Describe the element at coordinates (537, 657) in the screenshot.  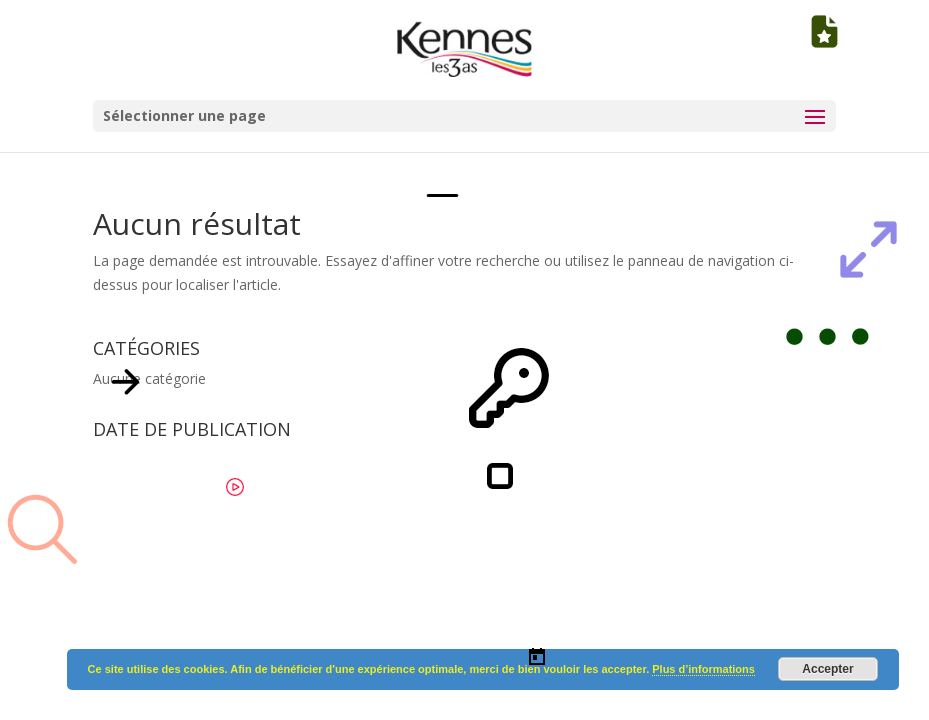
I see `view today's date or events` at that location.